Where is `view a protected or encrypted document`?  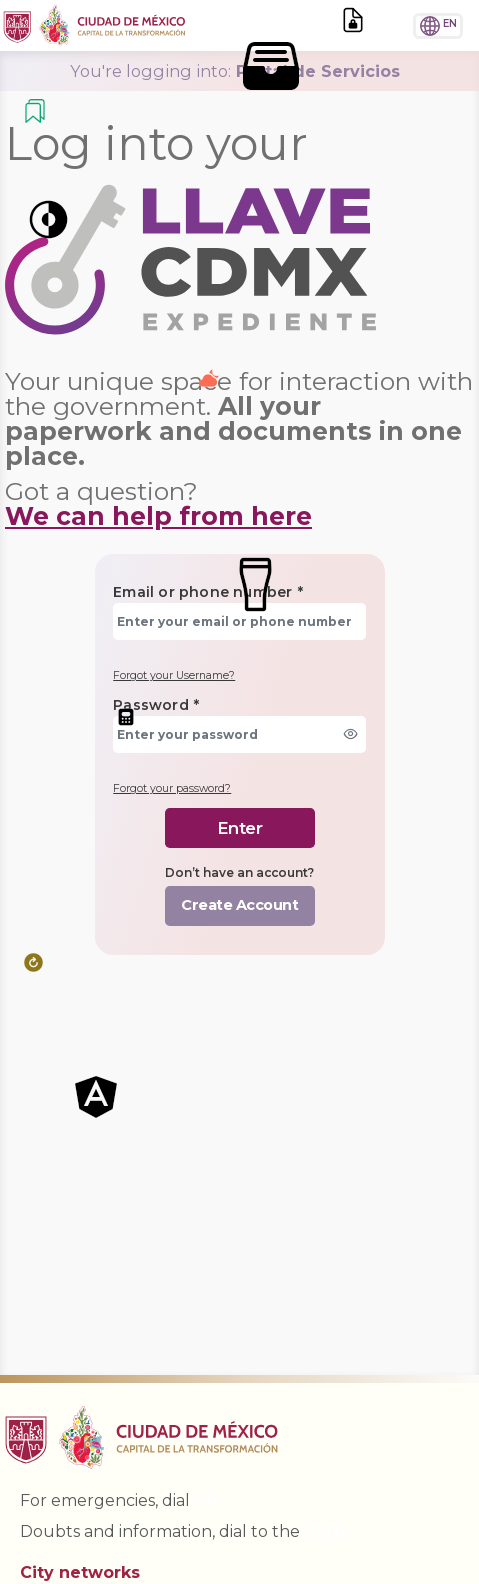 view a protected or encrypted document is located at coordinates (353, 20).